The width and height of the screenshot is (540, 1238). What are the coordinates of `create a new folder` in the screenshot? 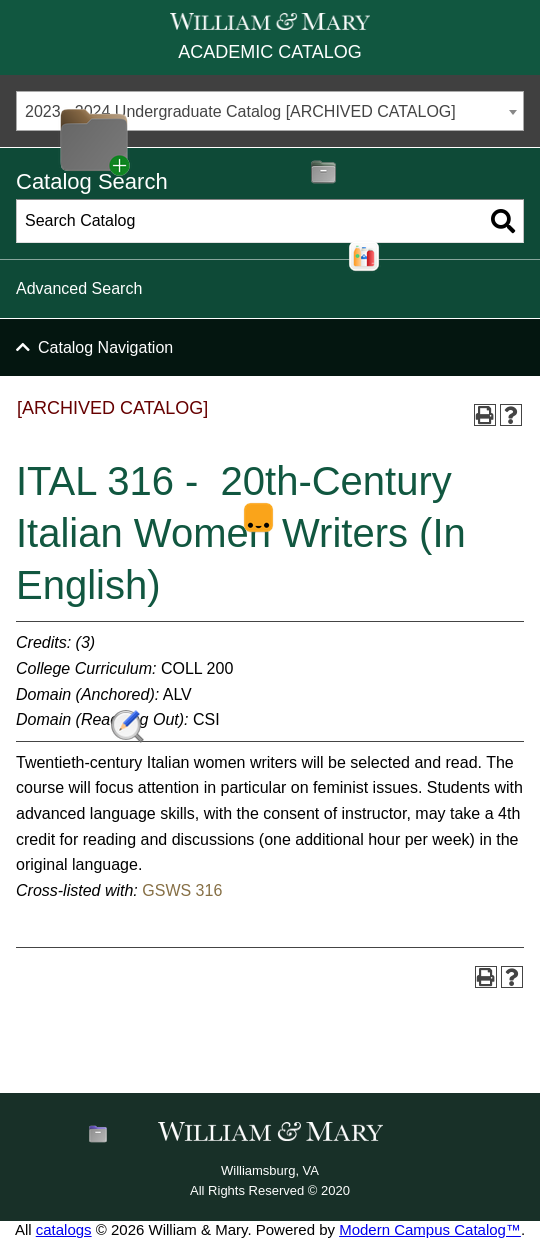 It's located at (94, 140).